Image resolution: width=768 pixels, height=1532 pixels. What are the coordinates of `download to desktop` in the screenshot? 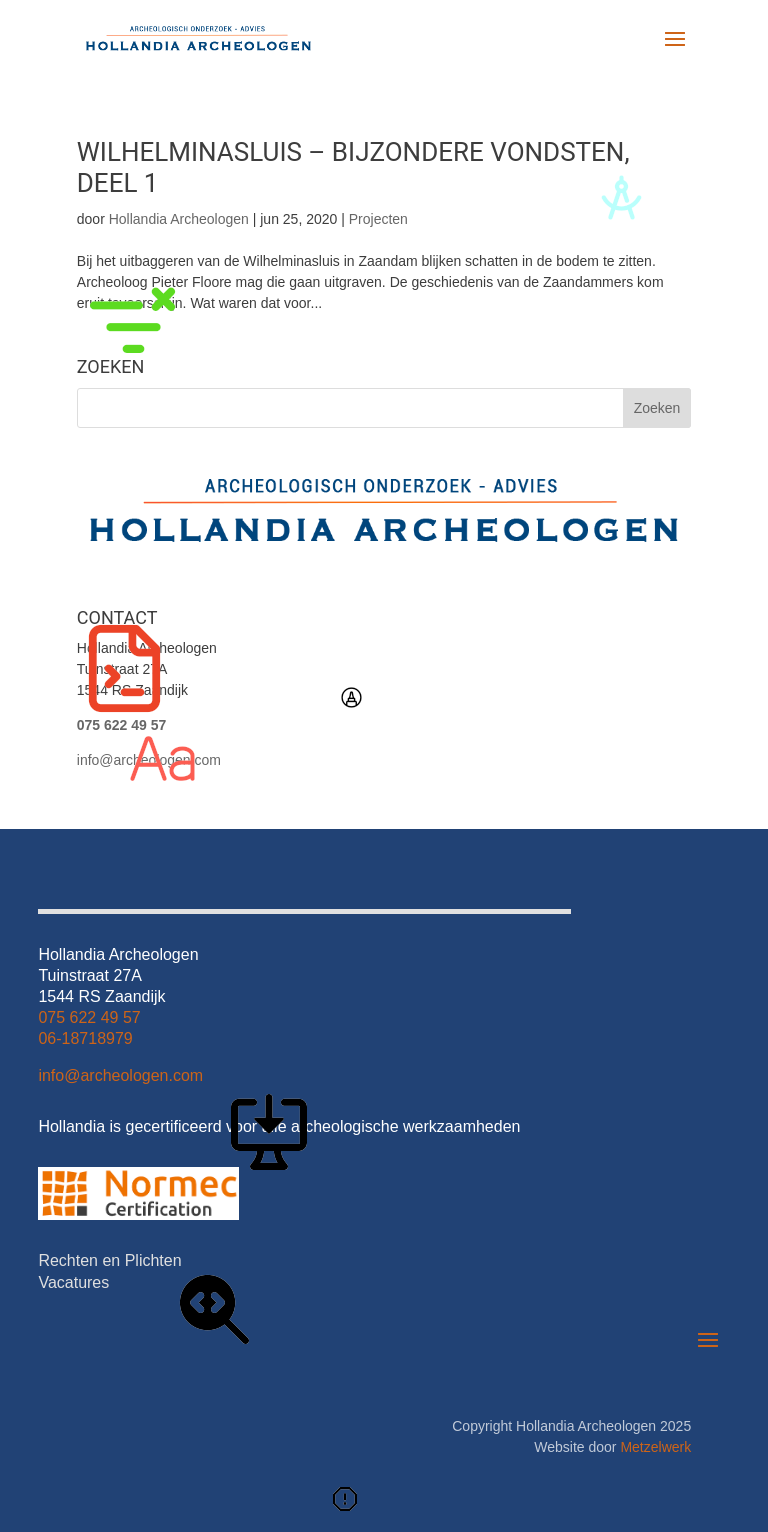 It's located at (269, 1132).